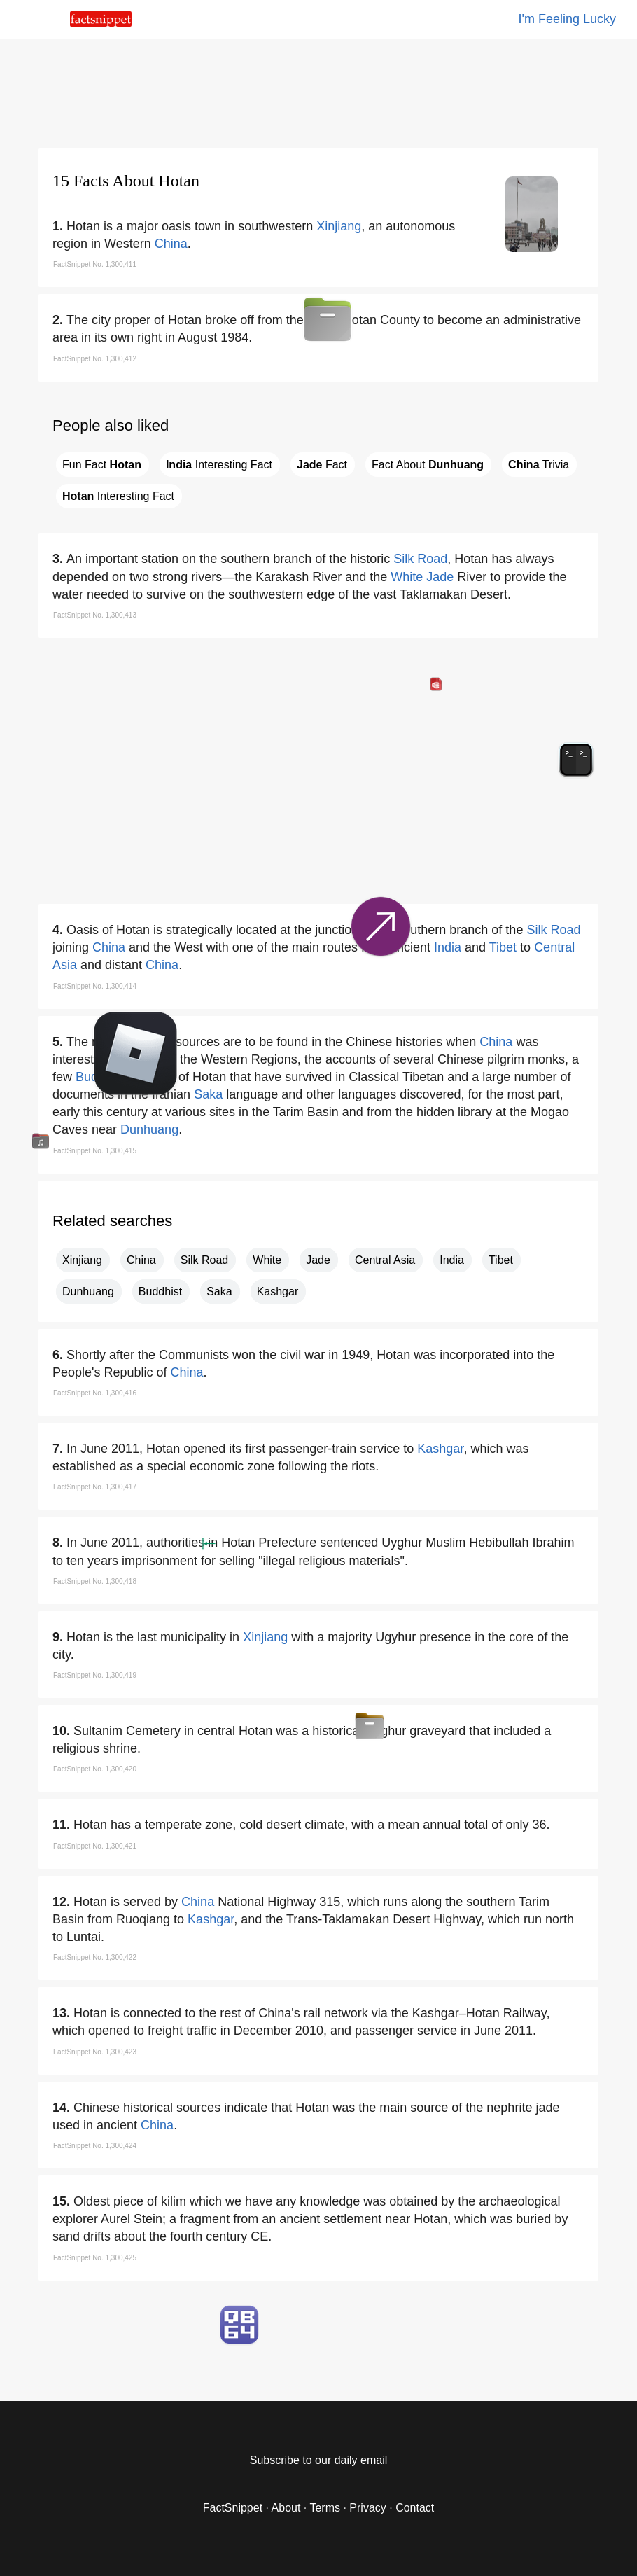 This screenshot has height=2576, width=637. What do you see at coordinates (381, 926) in the screenshot?
I see `indicates a symbolic link or shortcut to another file` at bounding box center [381, 926].